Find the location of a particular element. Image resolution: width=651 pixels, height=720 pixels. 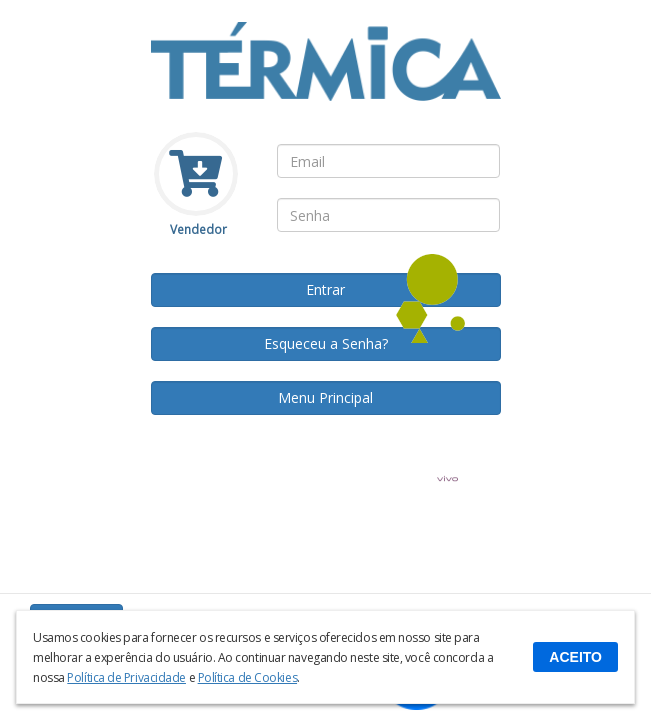

vivo brand logo is located at coordinates (447, 478).